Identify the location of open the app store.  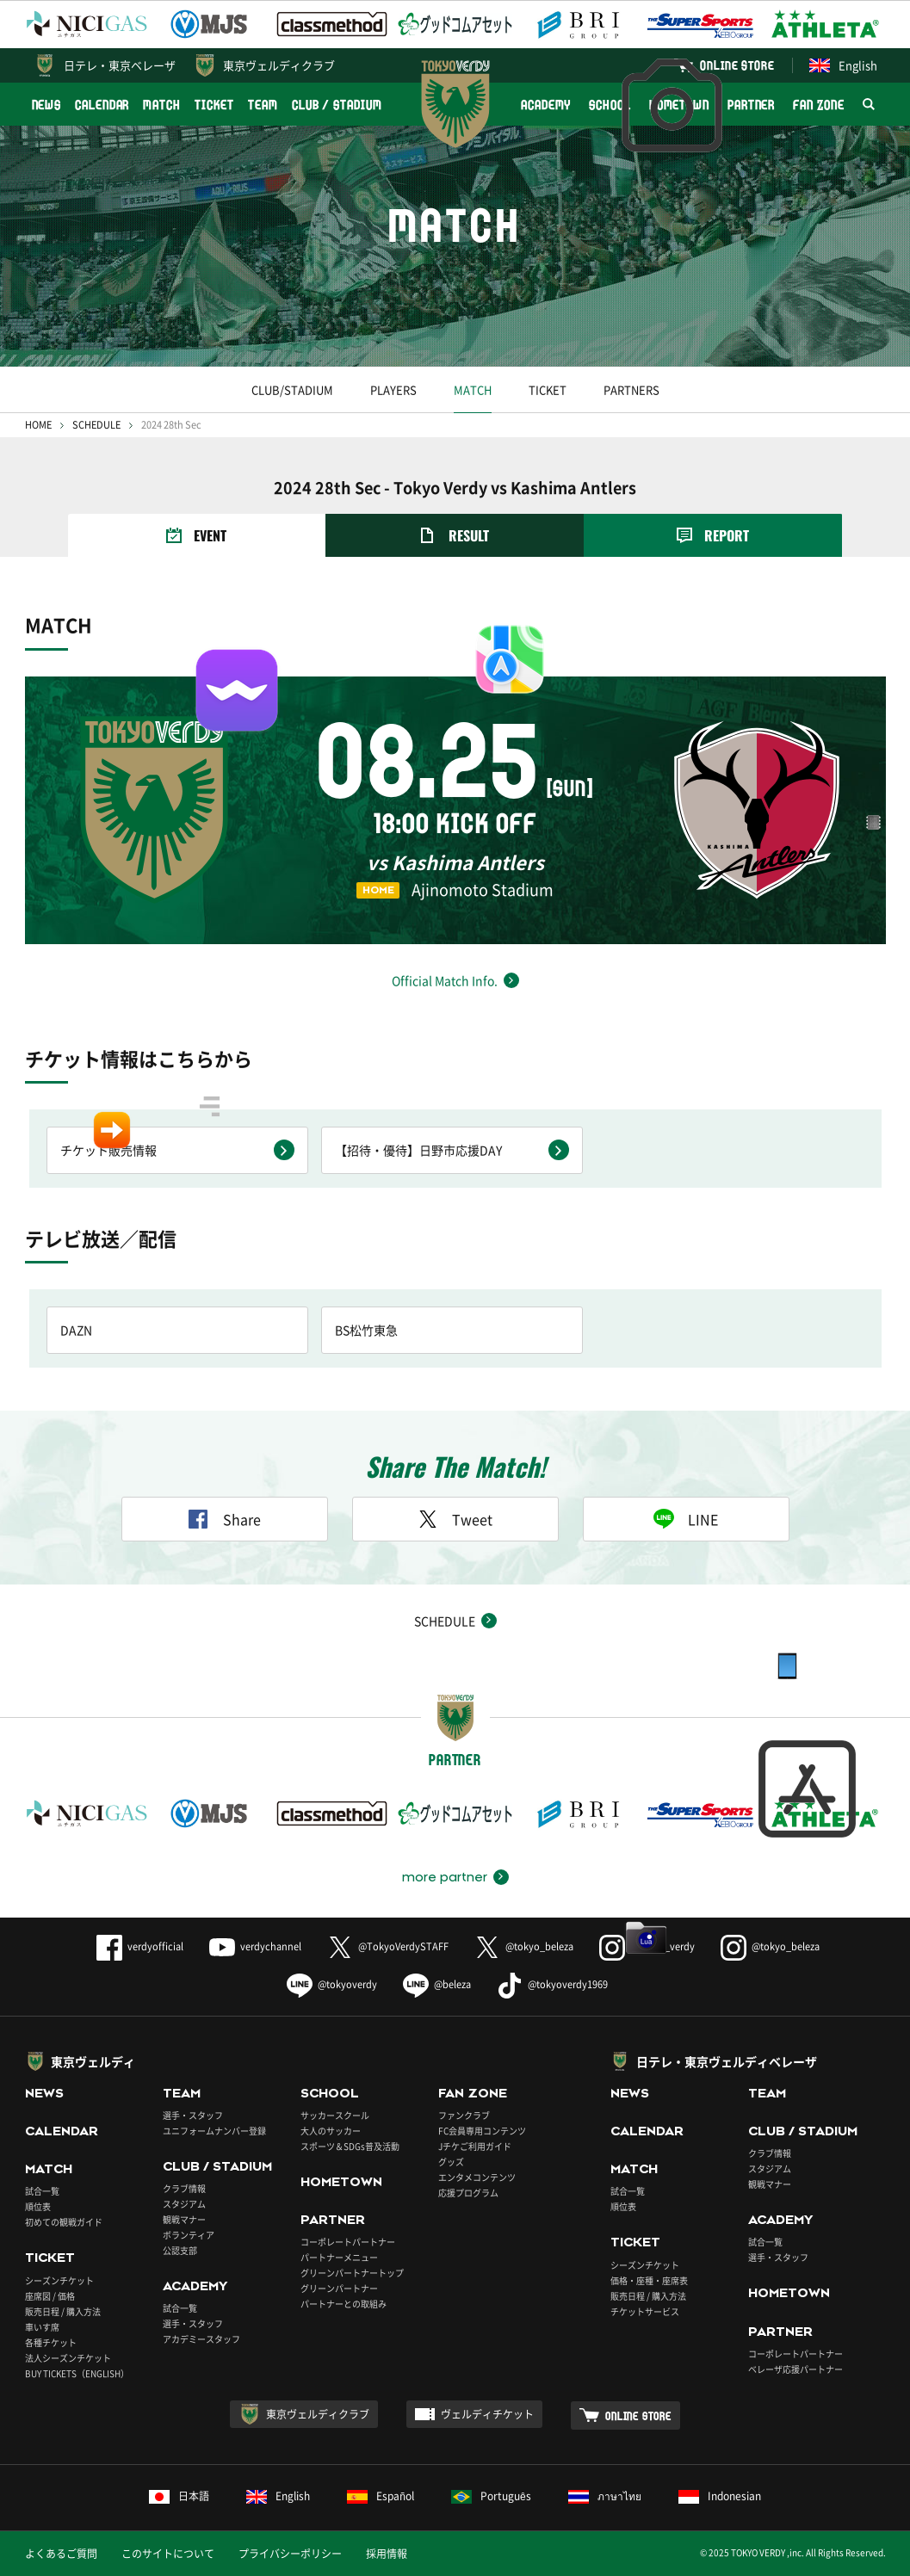
(807, 1788).